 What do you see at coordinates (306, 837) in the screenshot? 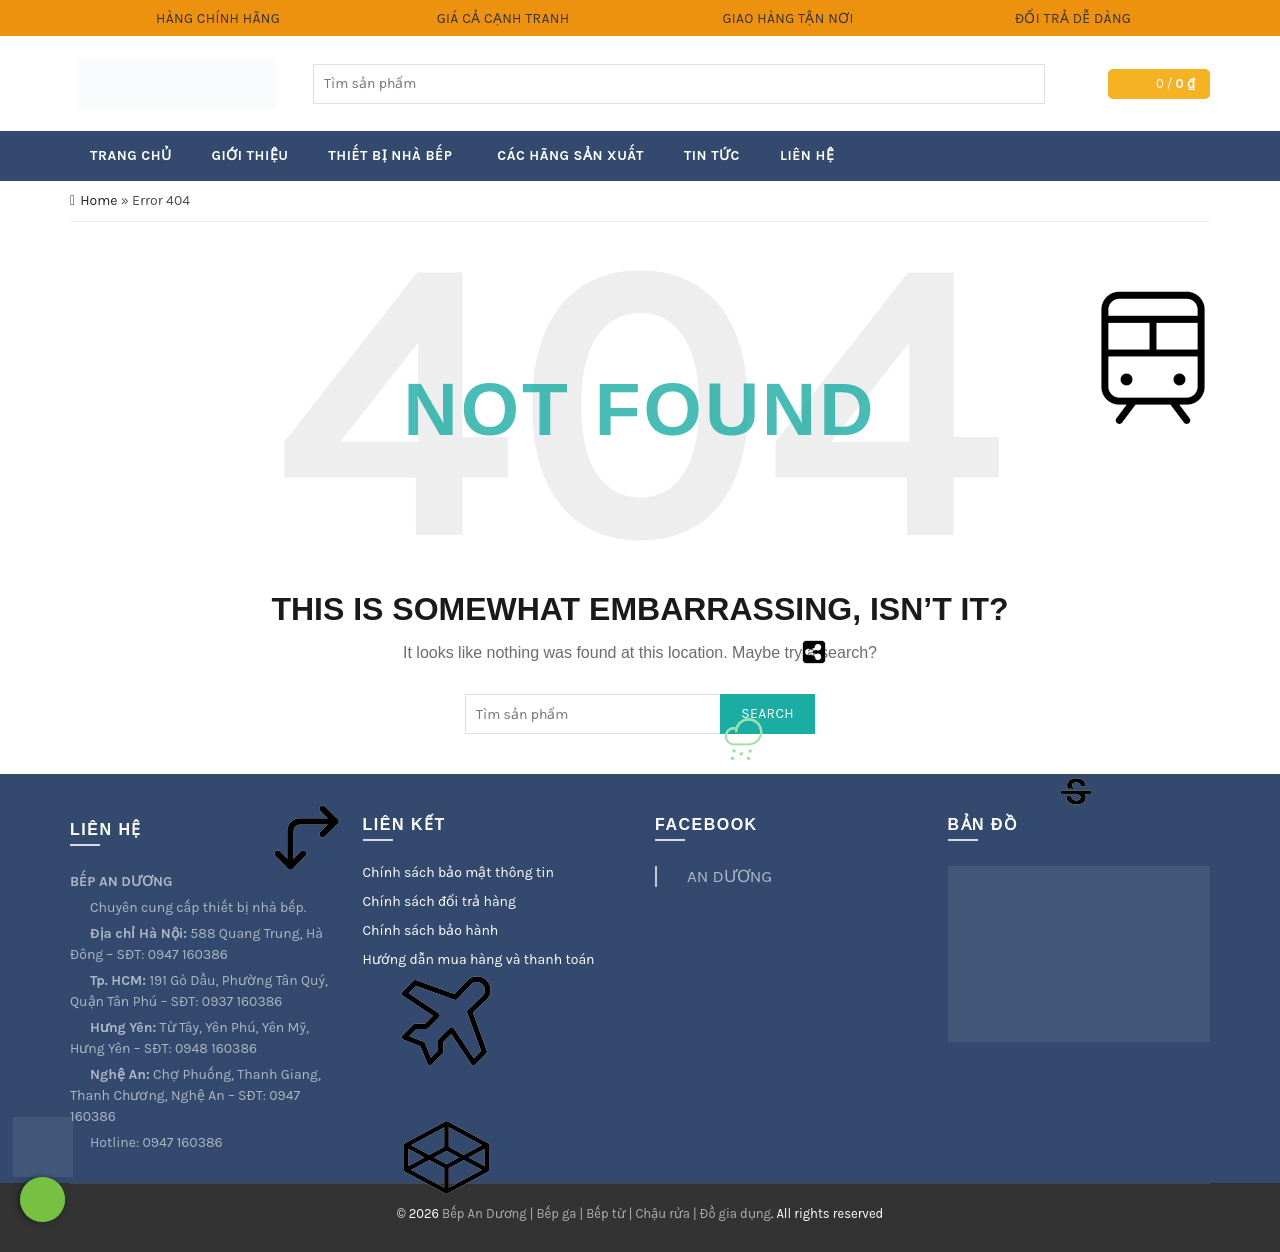
I see `resize element diagonally` at bounding box center [306, 837].